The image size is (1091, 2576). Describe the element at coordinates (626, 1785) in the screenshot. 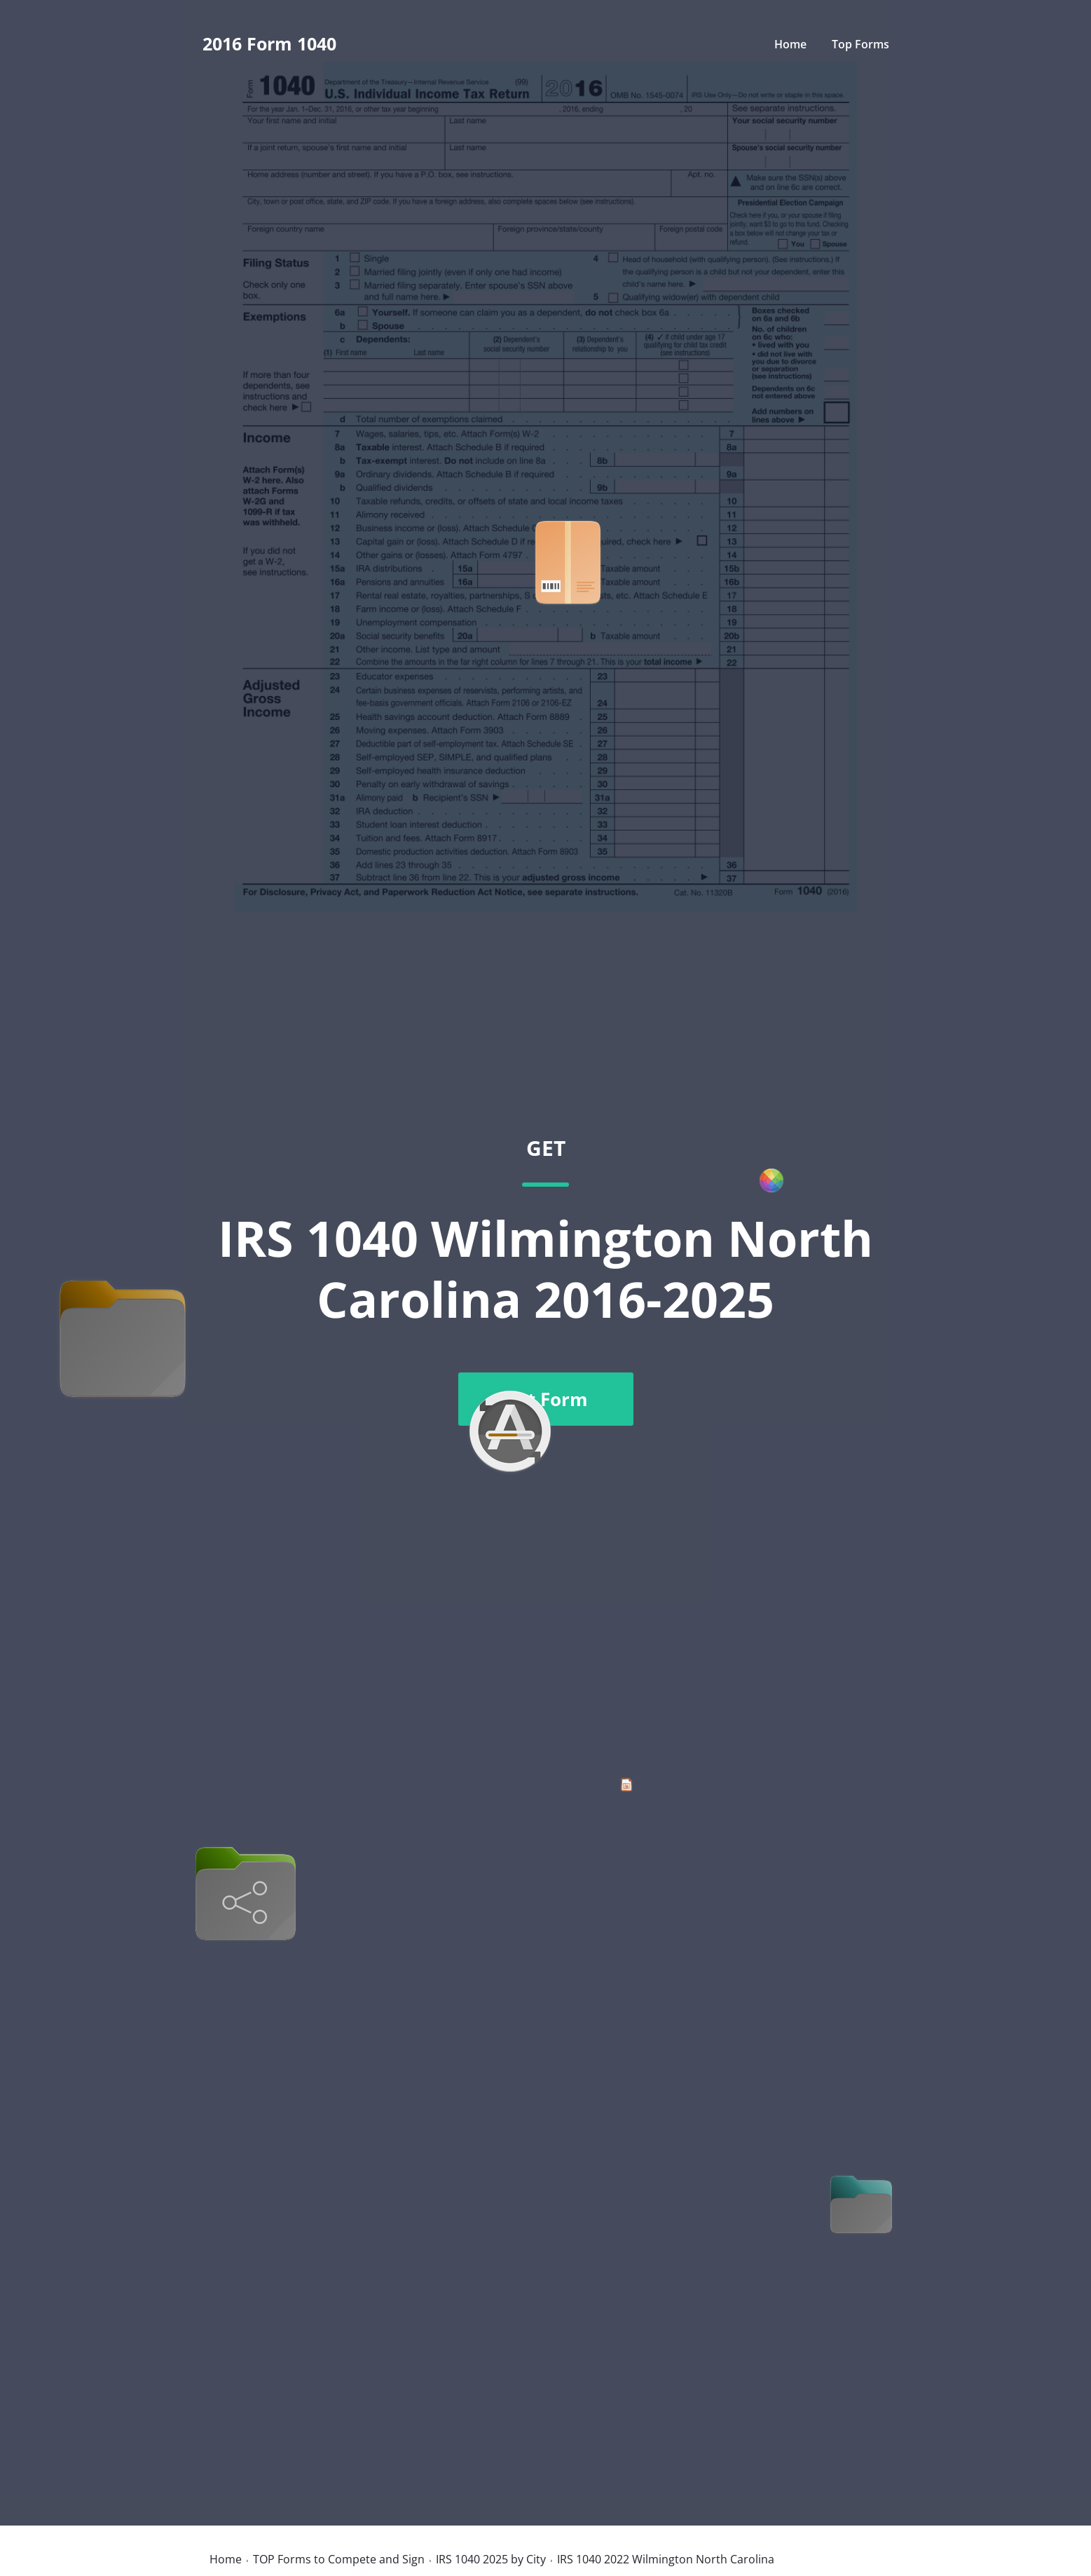

I see `libreoffice impress presentation file` at that location.